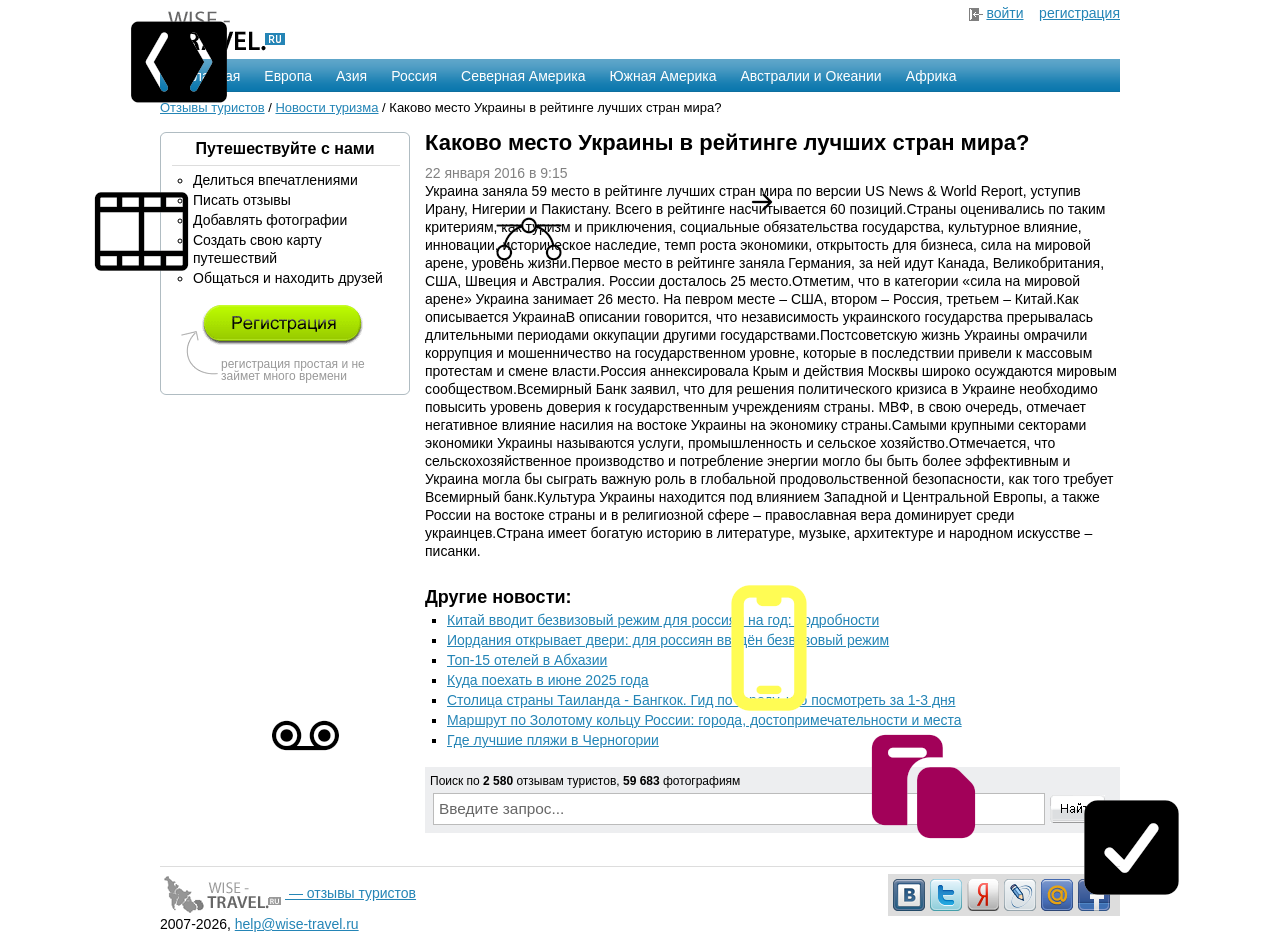  I want to click on view video or film content, so click(141, 231).